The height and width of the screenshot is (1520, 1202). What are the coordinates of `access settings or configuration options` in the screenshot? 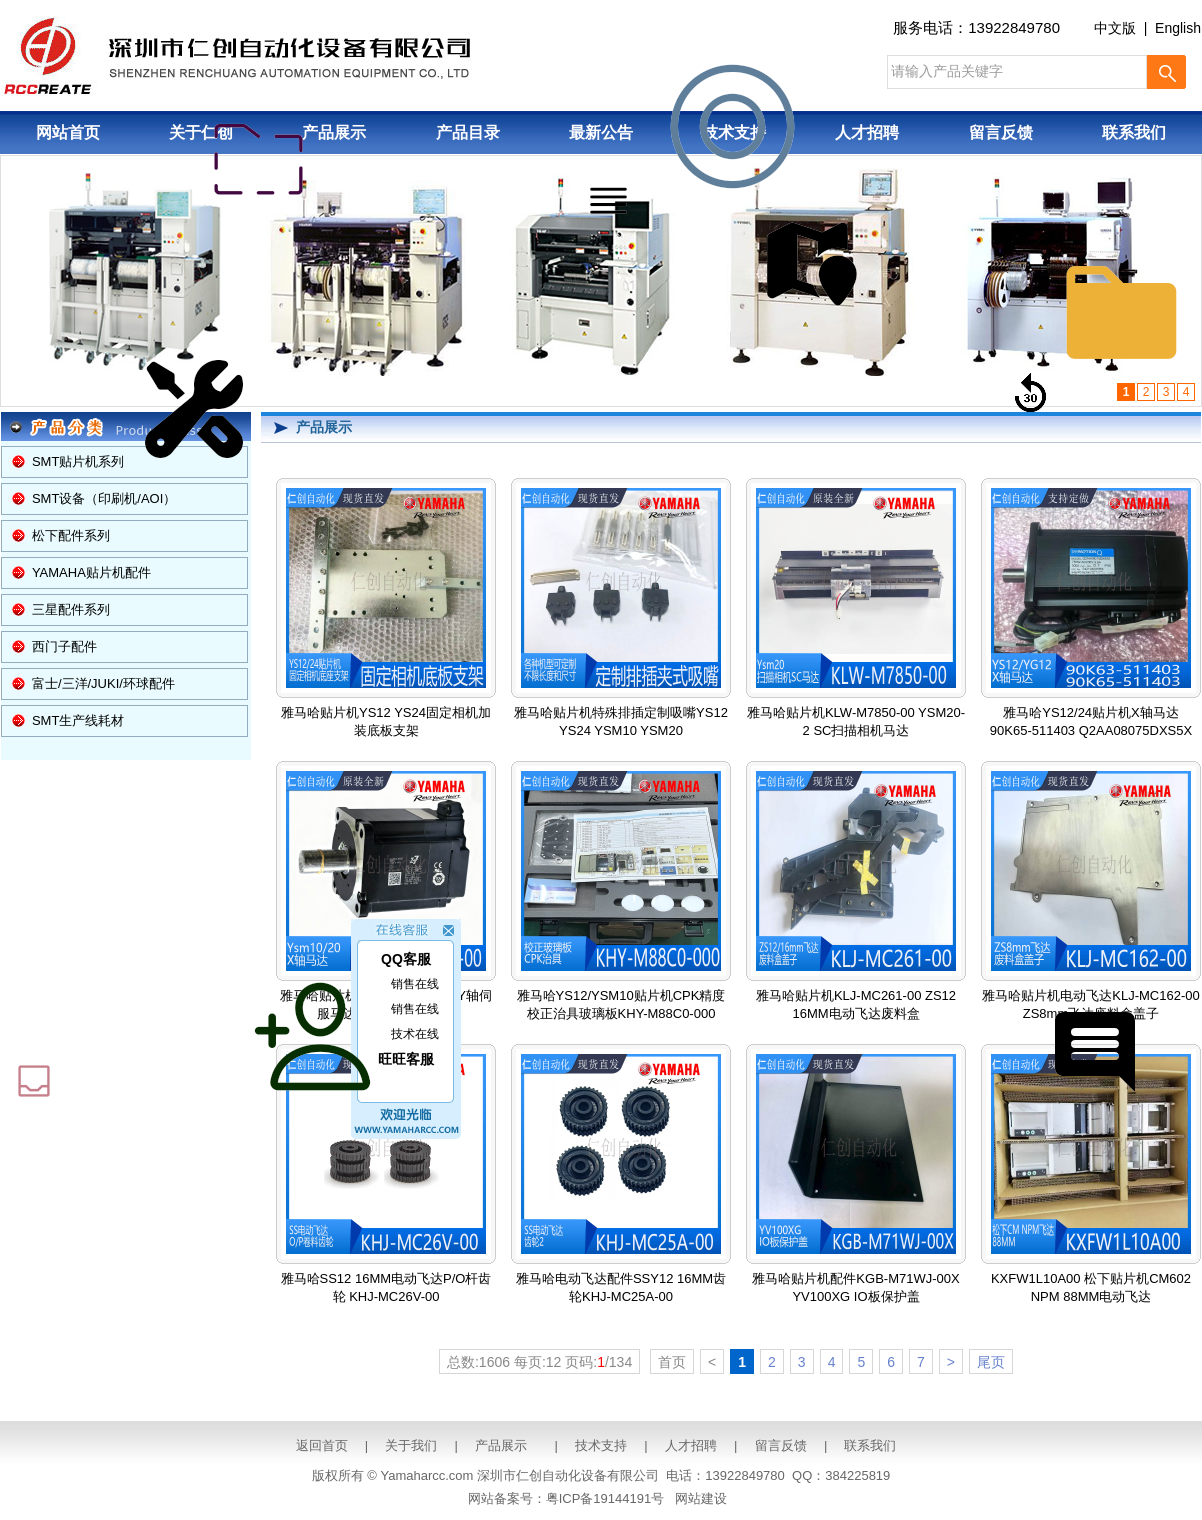 It's located at (194, 409).